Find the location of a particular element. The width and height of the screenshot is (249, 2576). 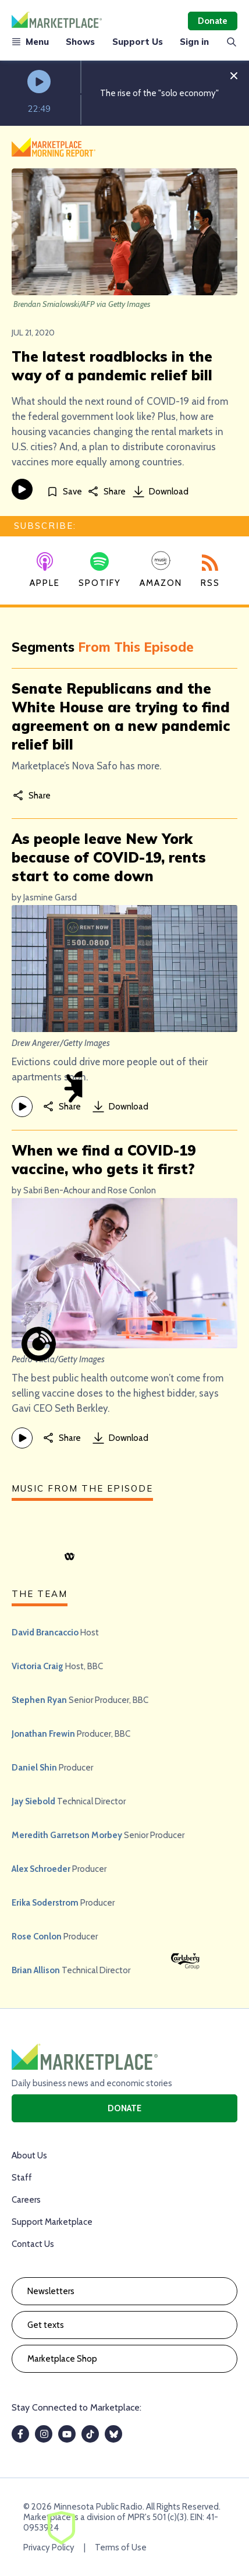

open bug bounty platform logo is located at coordinates (73, 1087).